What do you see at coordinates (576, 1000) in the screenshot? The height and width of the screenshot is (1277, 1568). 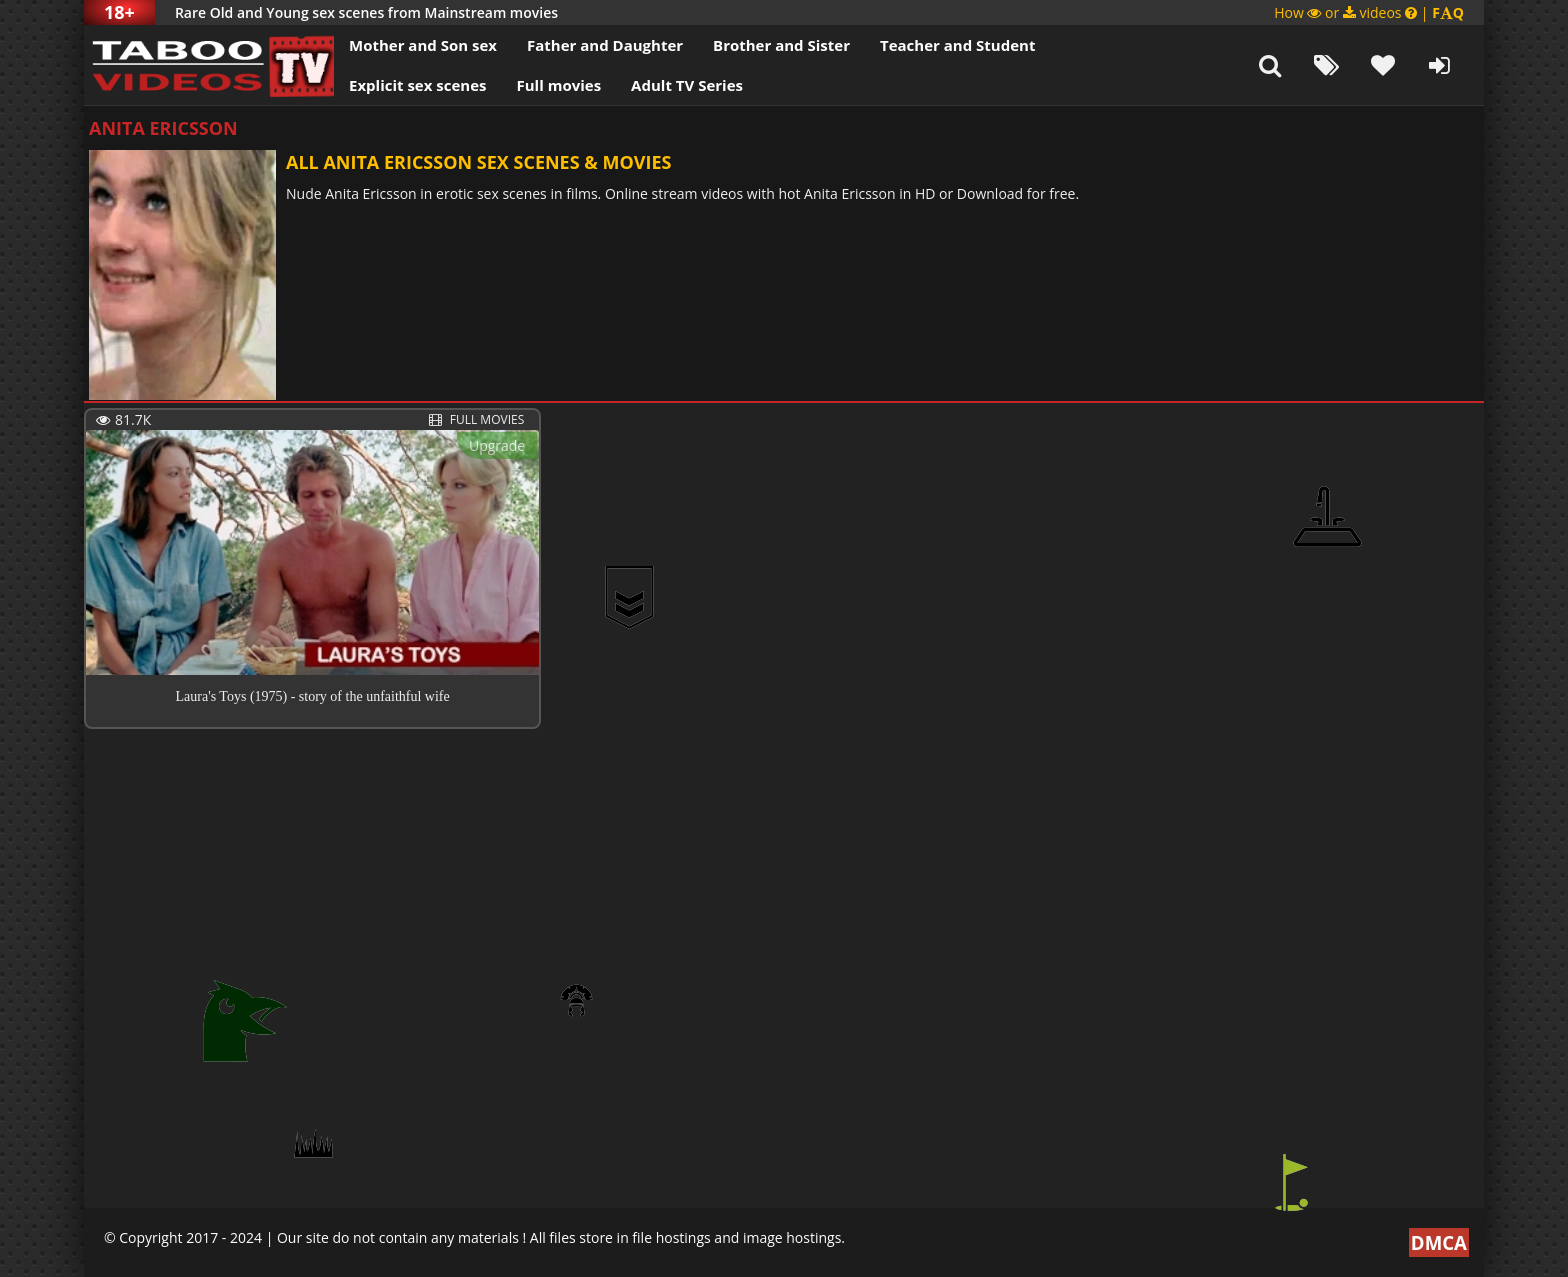 I see `select roman or ancient warrior character class` at bounding box center [576, 1000].